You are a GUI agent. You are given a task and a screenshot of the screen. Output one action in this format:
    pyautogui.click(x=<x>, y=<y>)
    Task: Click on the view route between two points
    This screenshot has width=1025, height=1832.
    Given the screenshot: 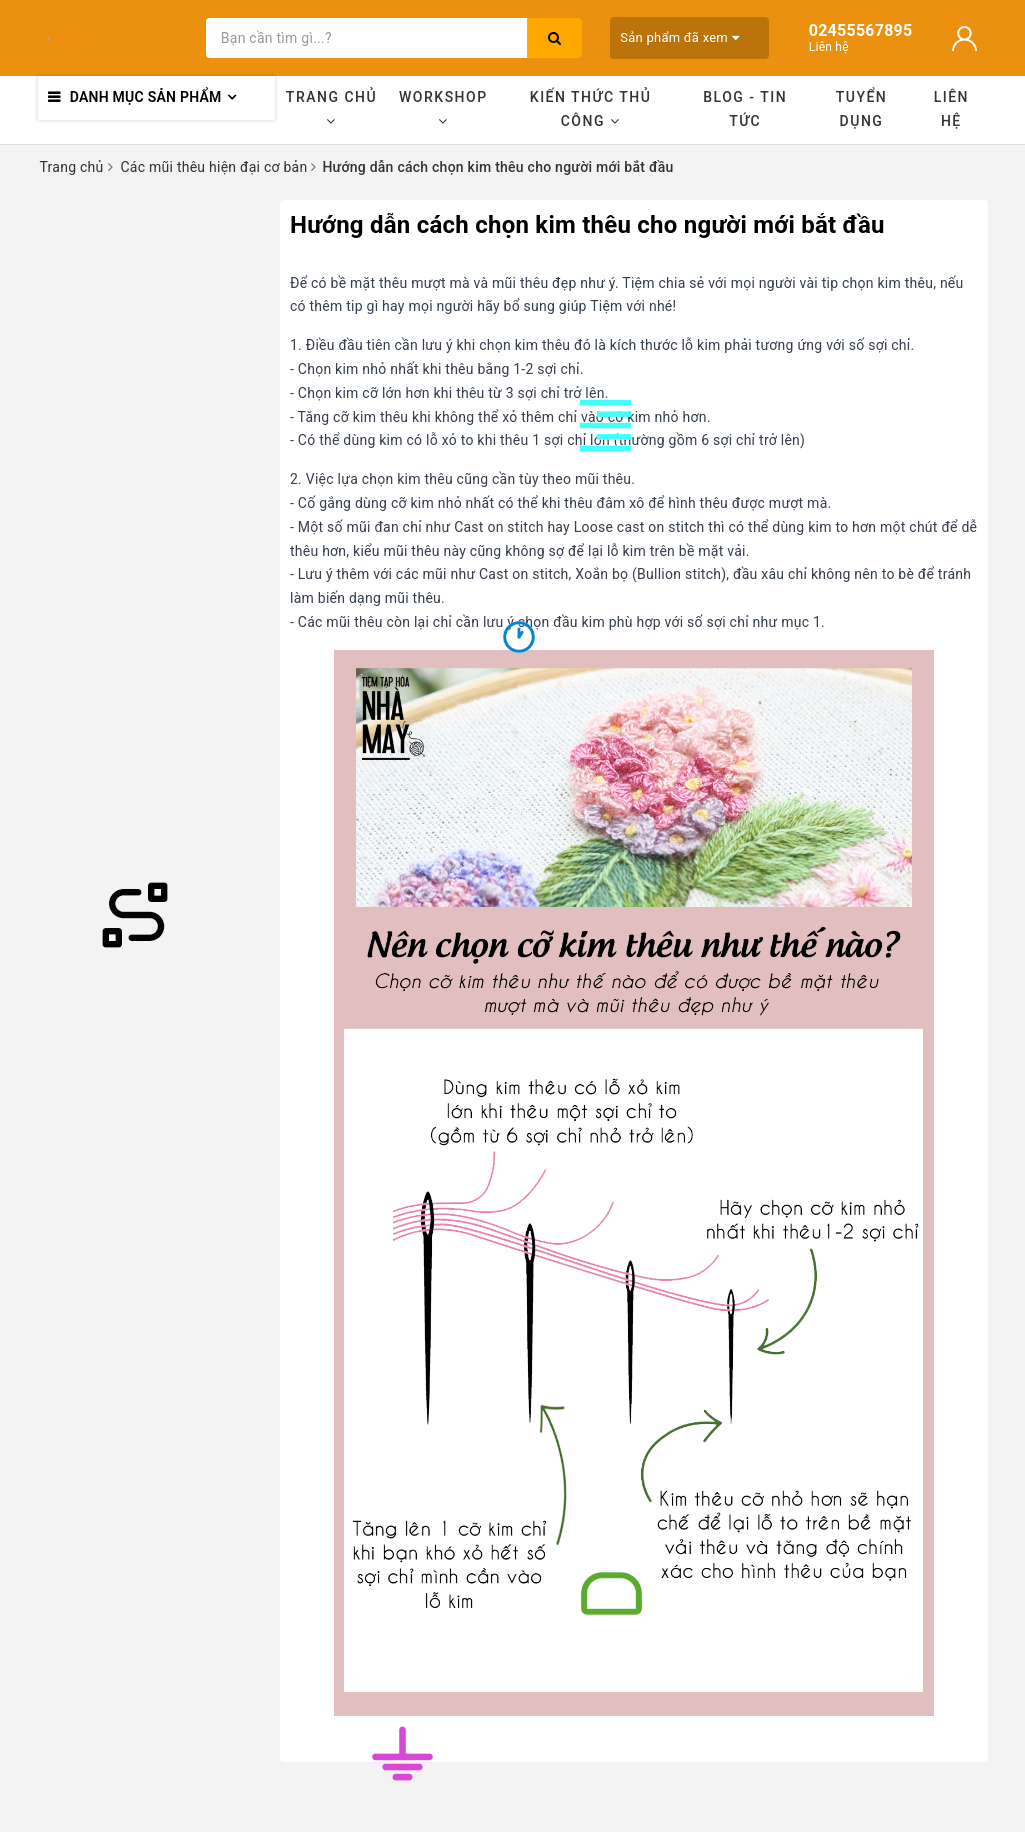 What is the action you would take?
    pyautogui.click(x=135, y=915)
    